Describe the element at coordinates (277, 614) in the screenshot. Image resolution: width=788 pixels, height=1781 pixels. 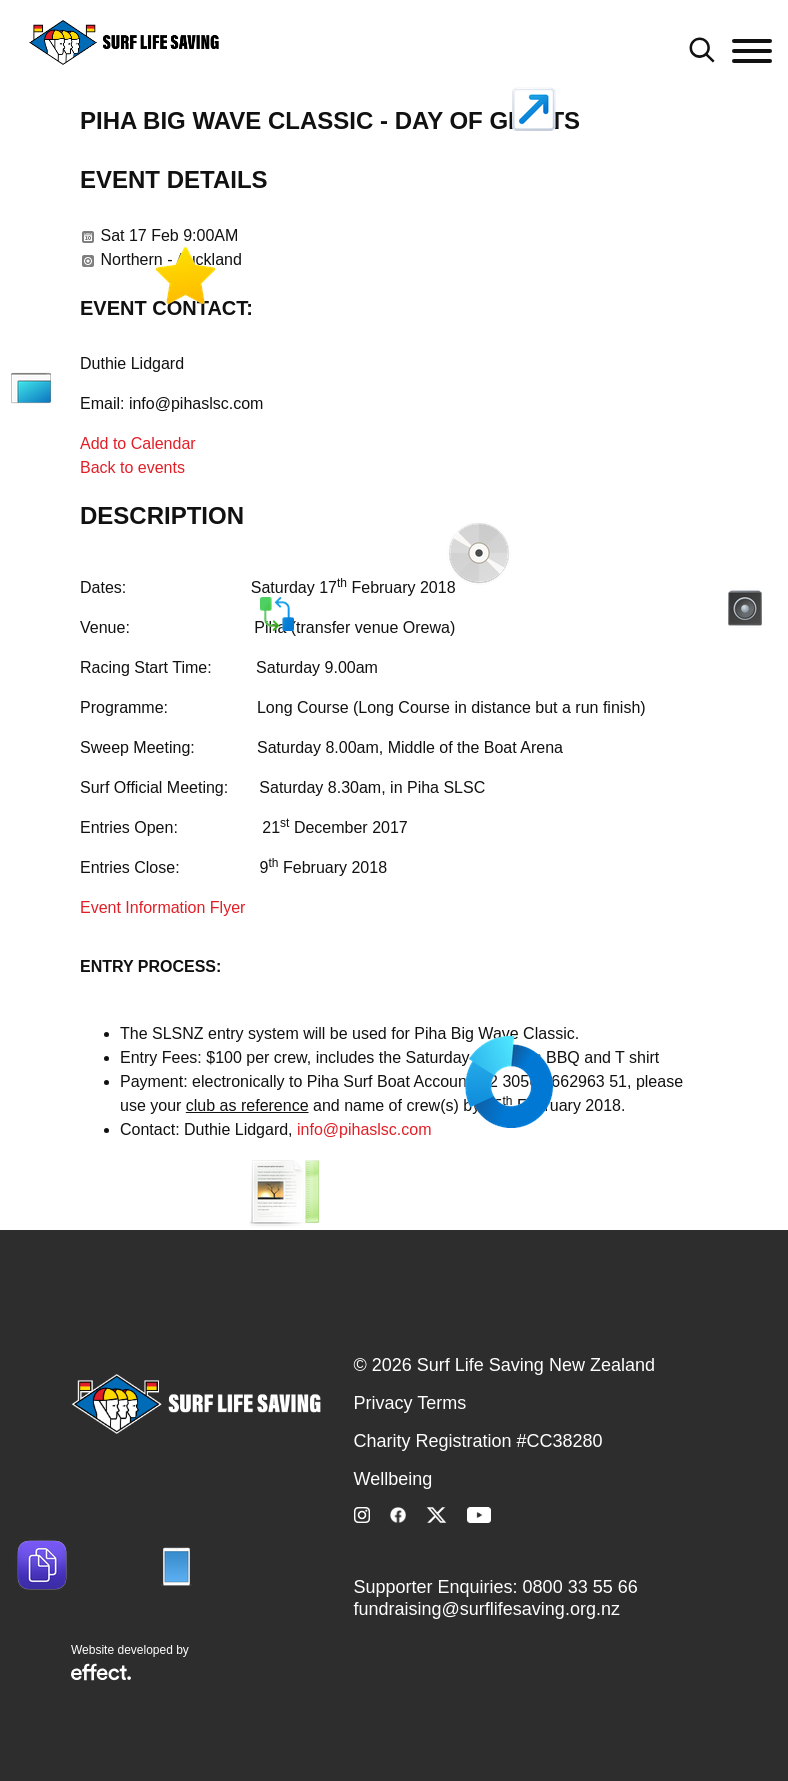
I see `indicates an active connection between two devices or services` at that location.